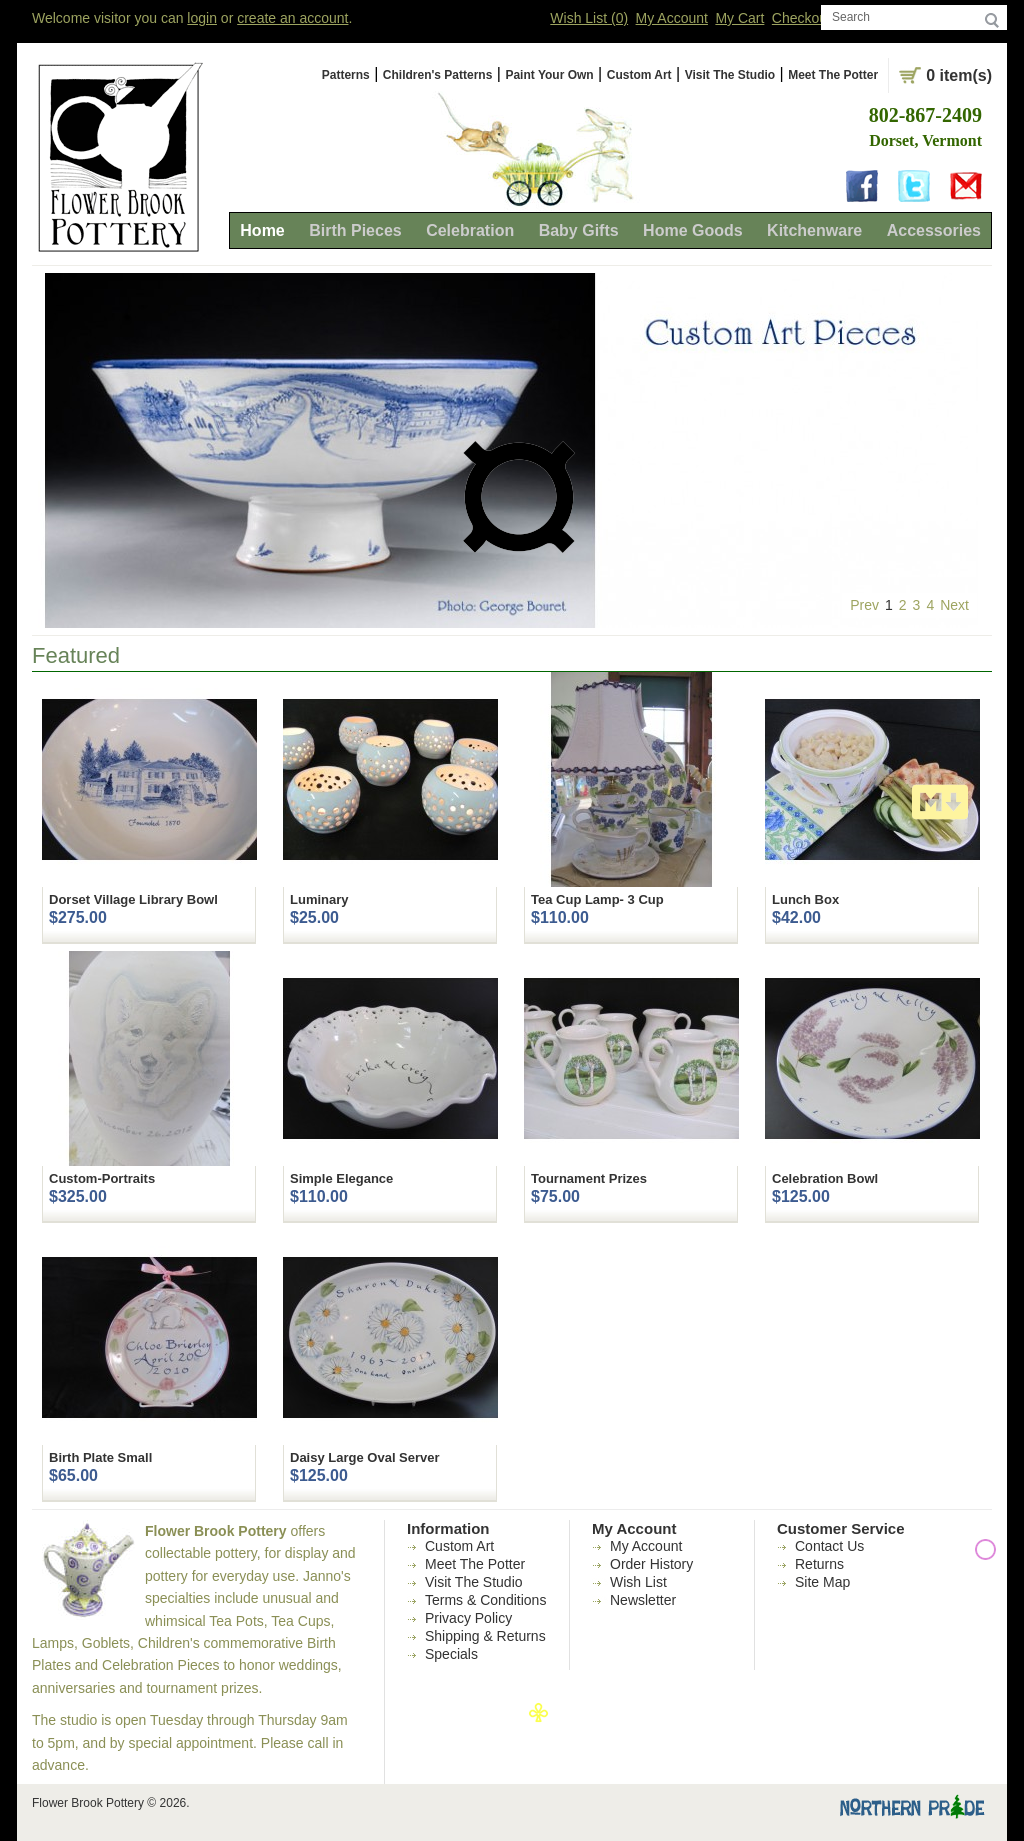 The height and width of the screenshot is (1841, 1024). I want to click on represents the clubs suit in a card or poker game, so click(538, 1712).